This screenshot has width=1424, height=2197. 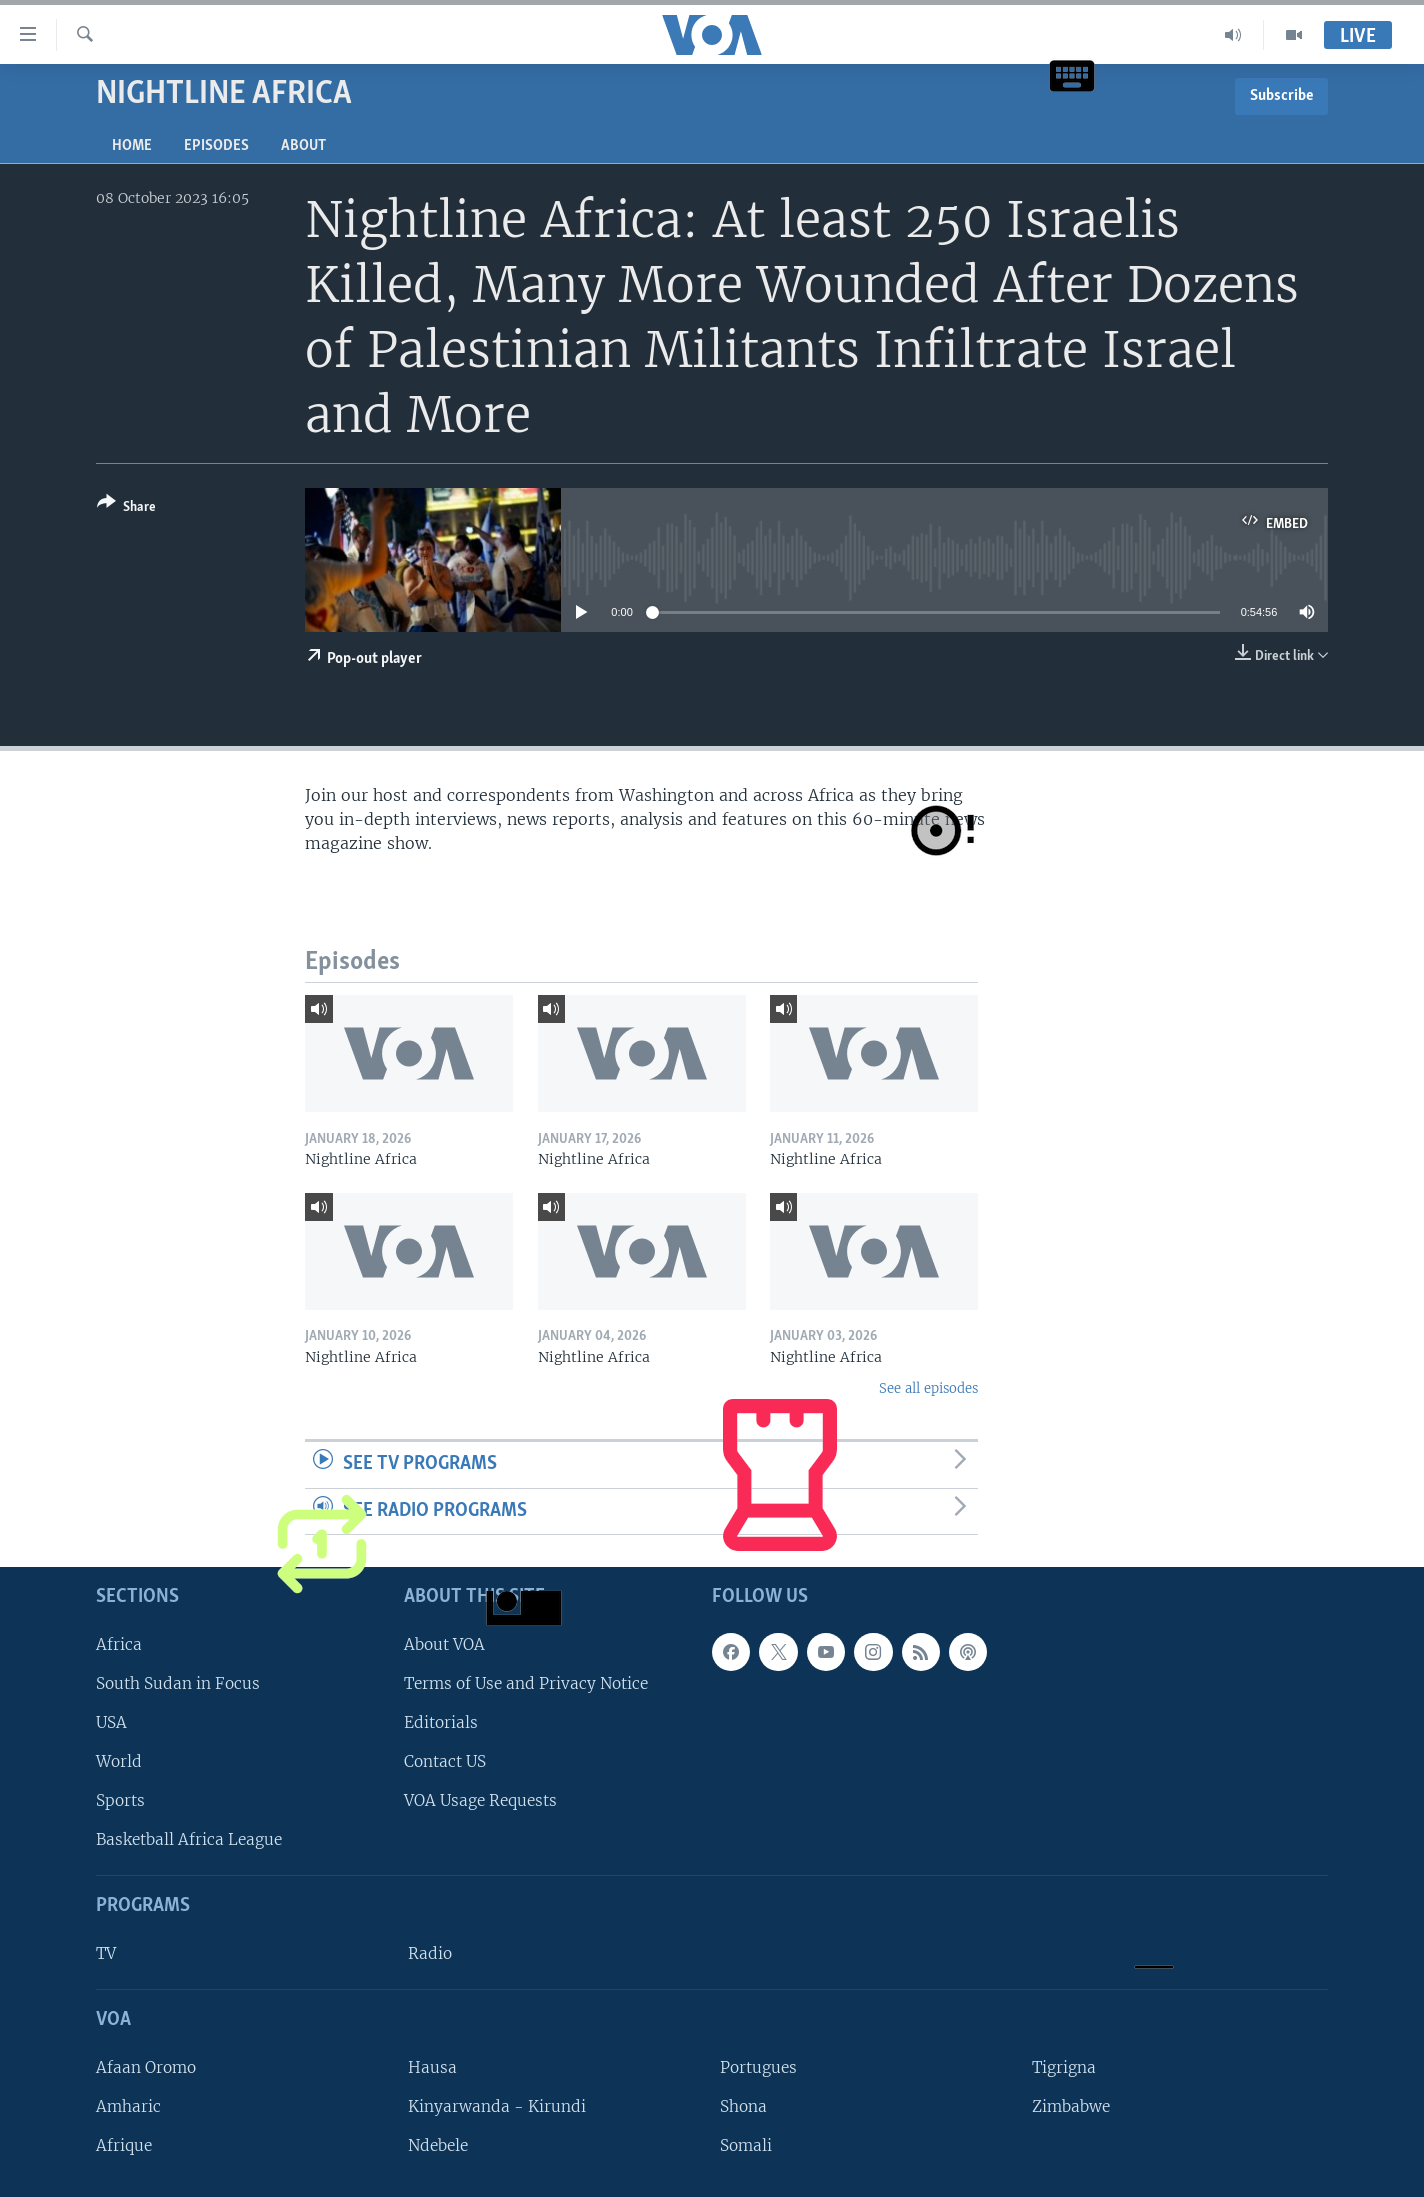 What do you see at coordinates (1072, 76) in the screenshot?
I see `open the on-screen keyboard` at bounding box center [1072, 76].